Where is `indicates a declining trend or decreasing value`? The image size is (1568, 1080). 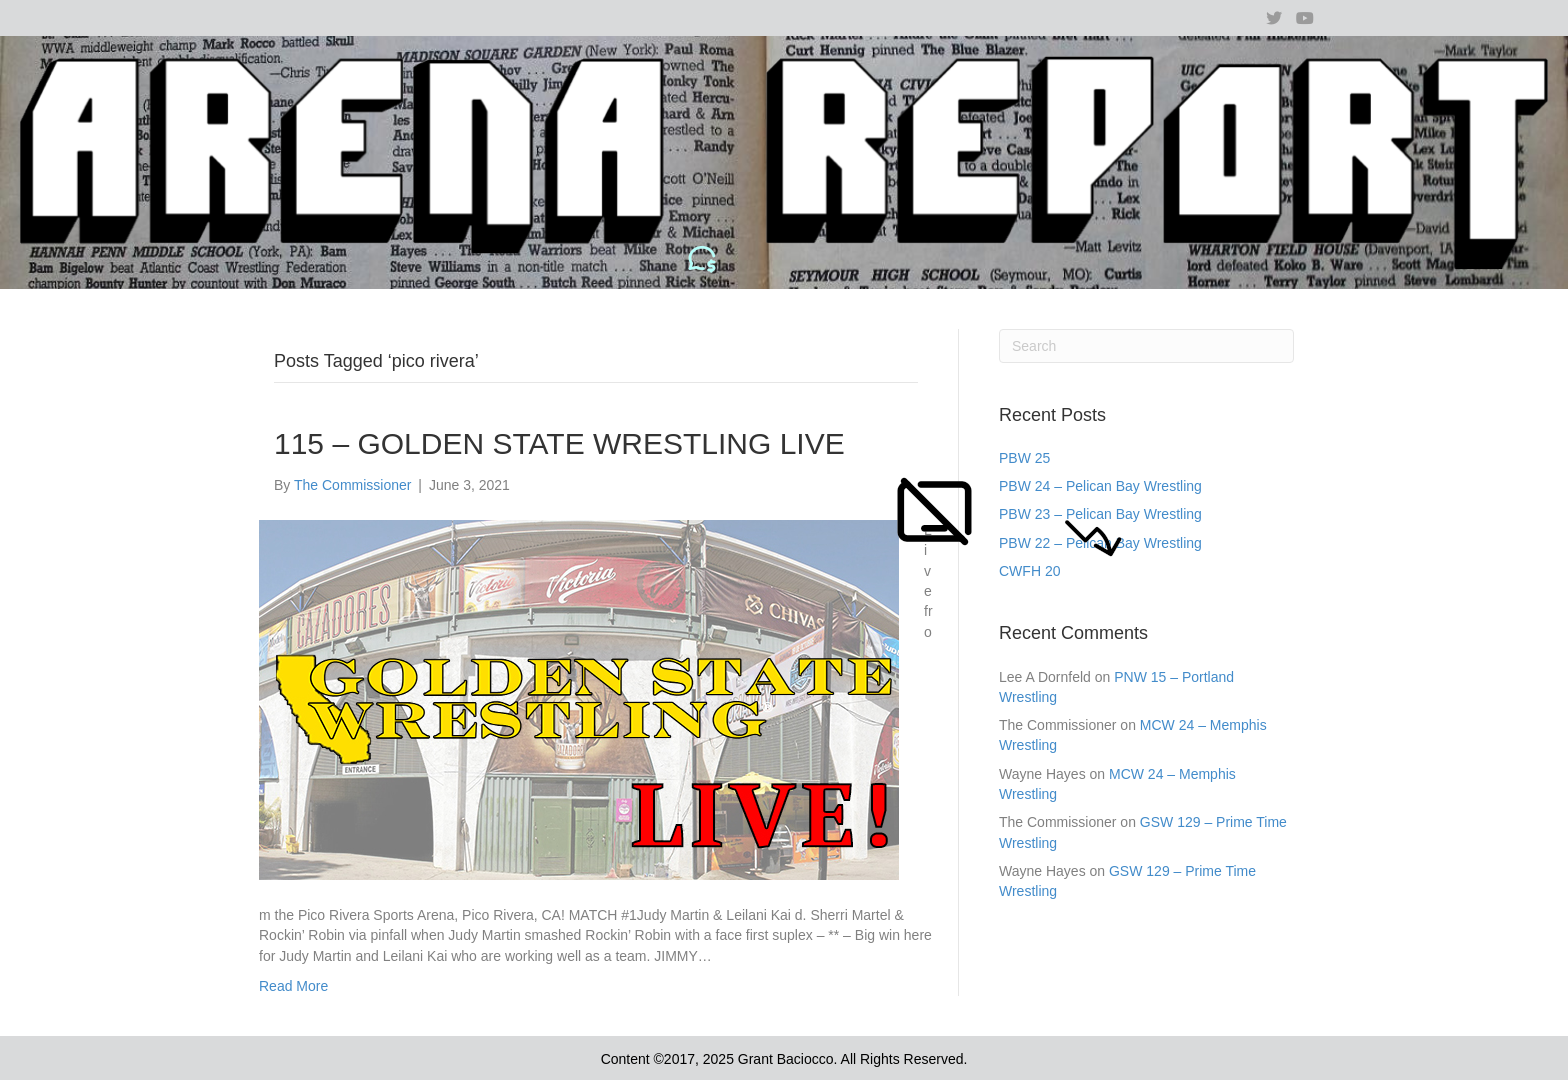 indicates a declining trend or decreasing value is located at coordinates (1093, 538).